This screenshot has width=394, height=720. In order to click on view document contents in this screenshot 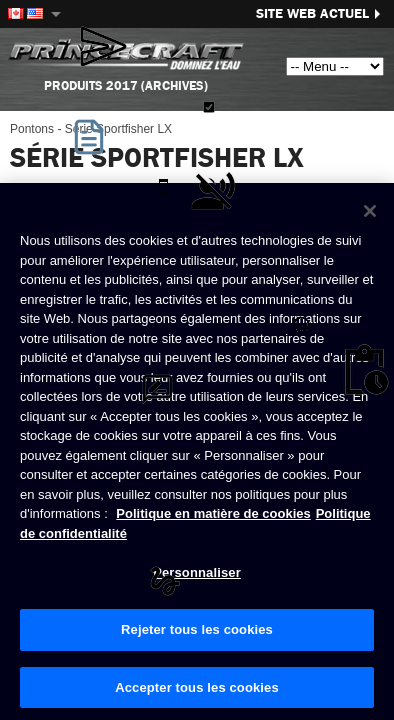, I will do `click(89, 137)`.